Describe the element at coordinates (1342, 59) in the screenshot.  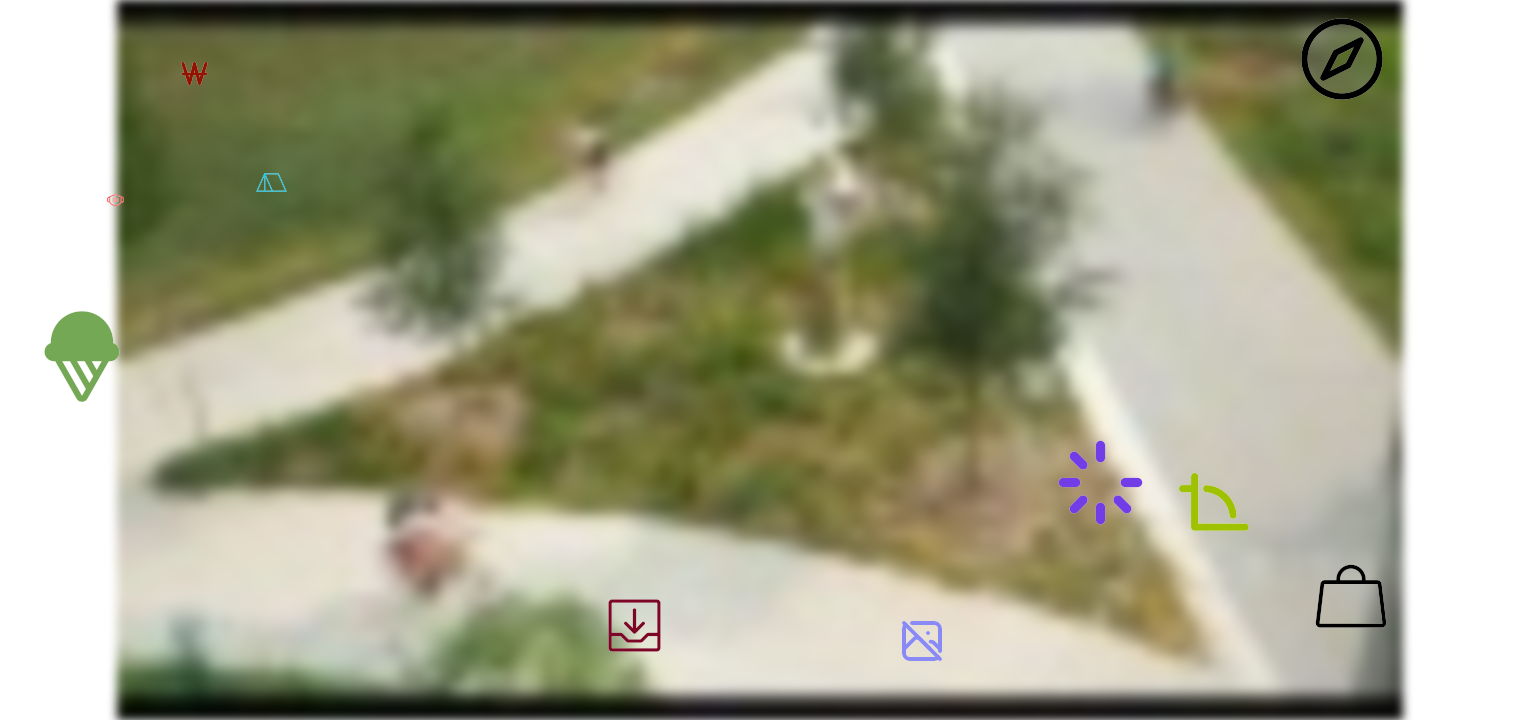
I see `access navigation or directions` at that location.